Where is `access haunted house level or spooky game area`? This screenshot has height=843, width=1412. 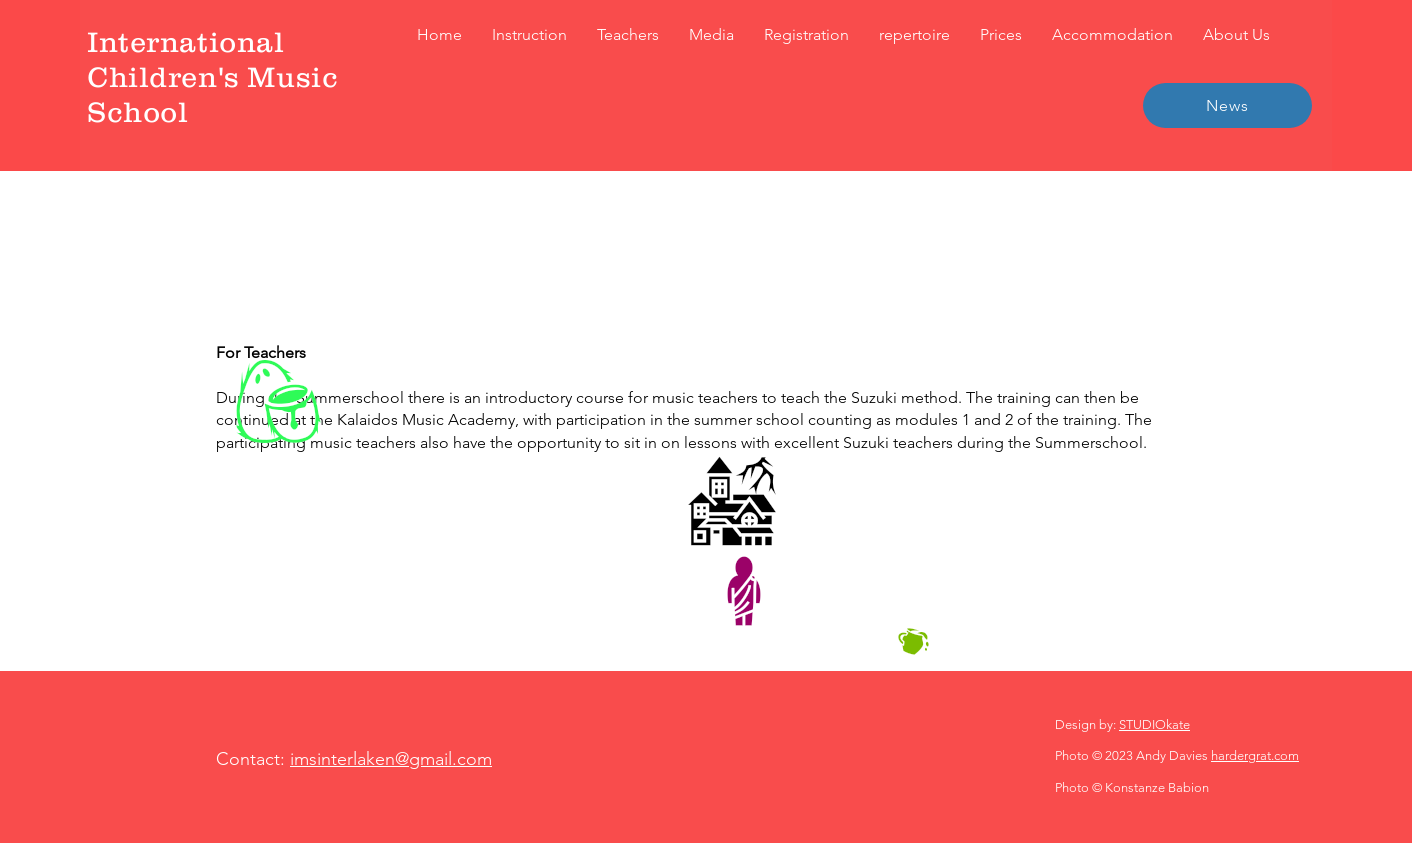
access haunted house level or spooky game area is located at coordinates (732, 501).